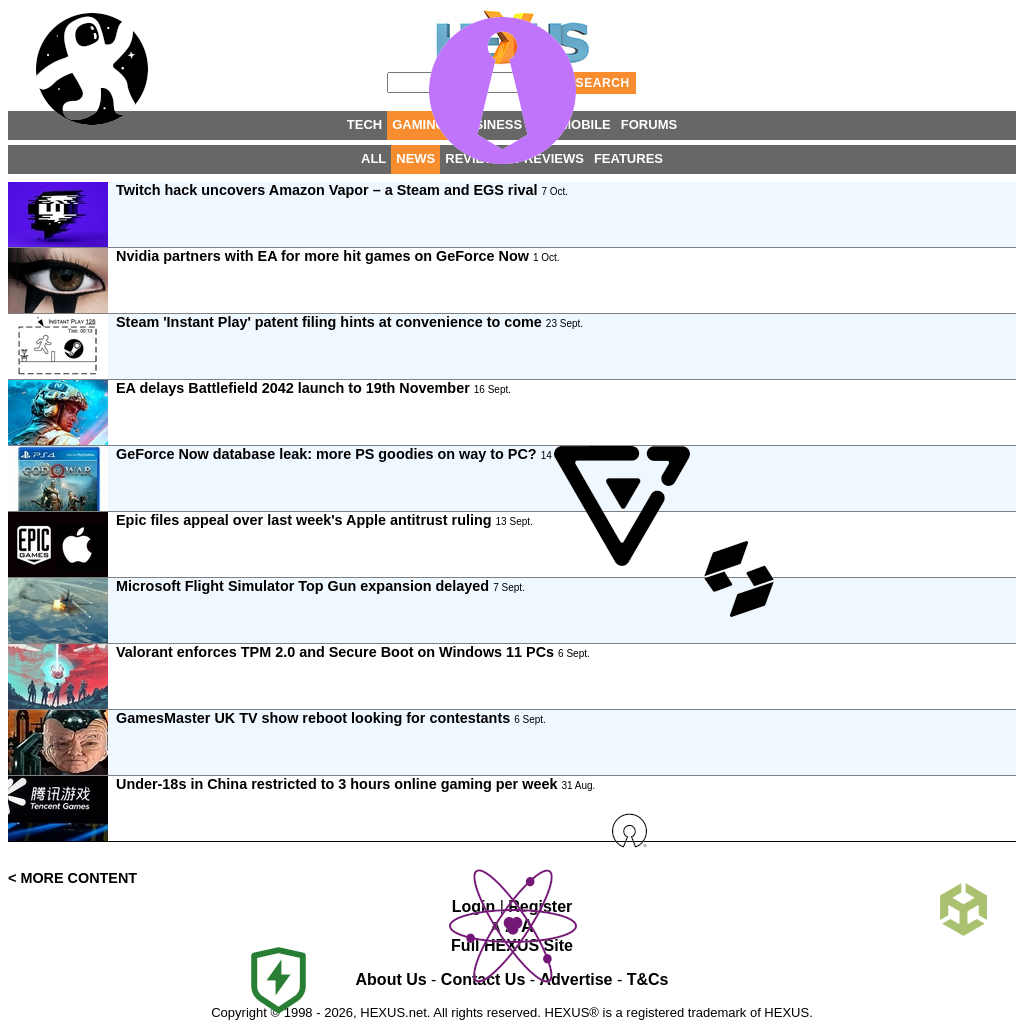 The height and width of the screenshot is (1028, 1024). I want to click on navigate to AntV data visualization library, so click(622, 506).